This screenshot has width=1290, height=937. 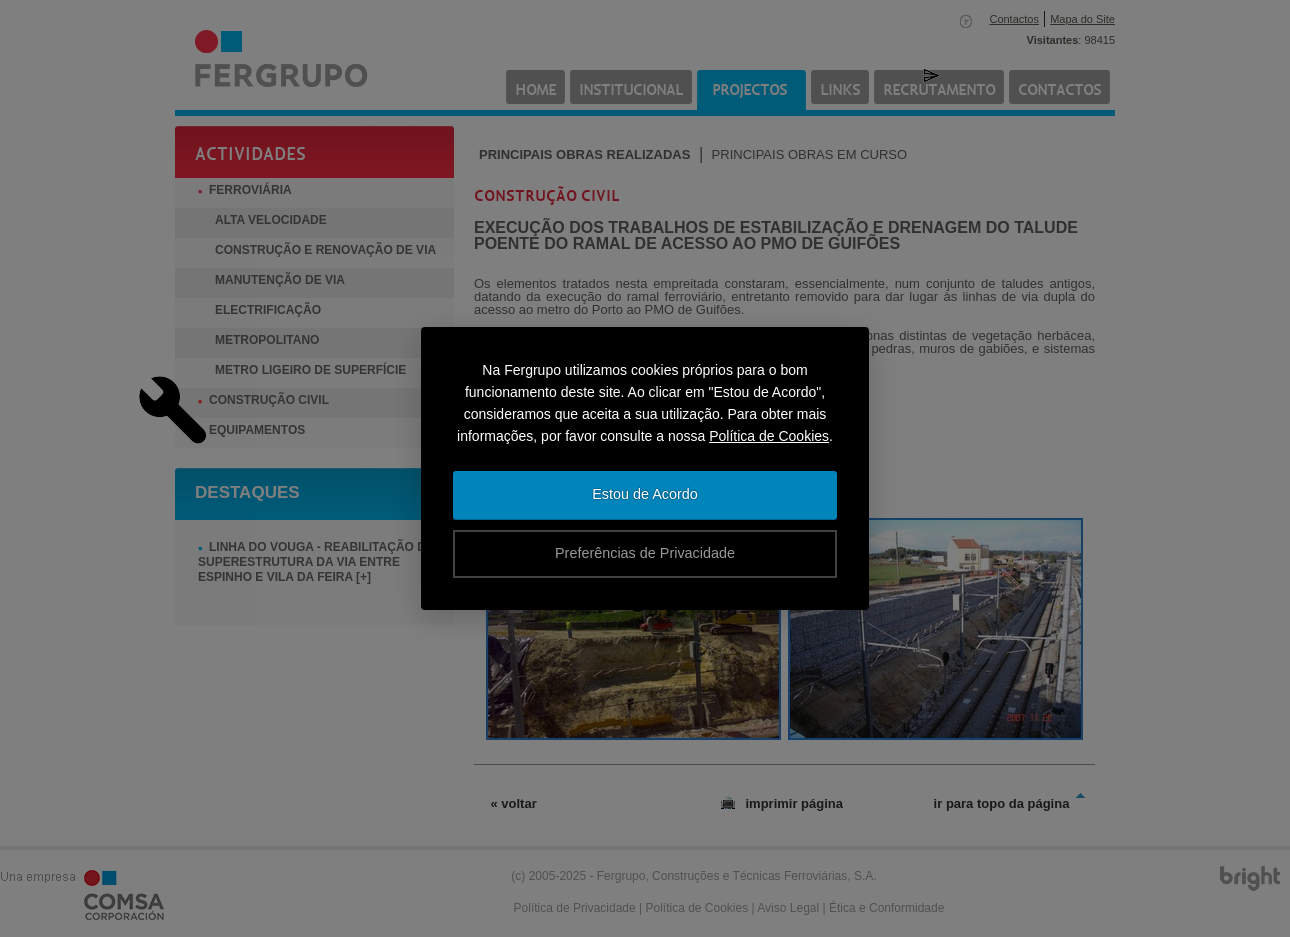 I want to click on send a message or email, so click(x=931, y=75).